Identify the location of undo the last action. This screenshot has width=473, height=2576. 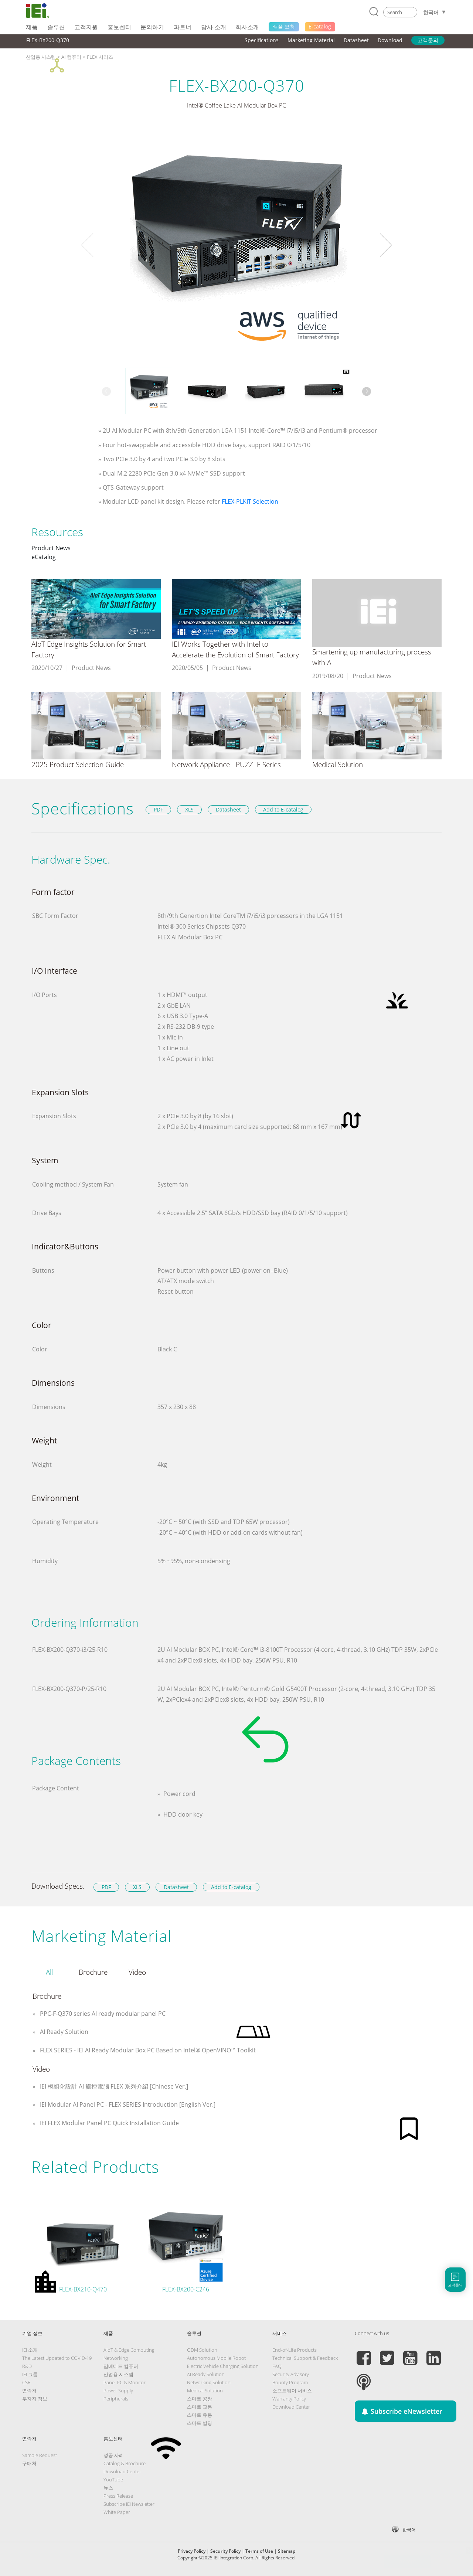
(265, 1739).